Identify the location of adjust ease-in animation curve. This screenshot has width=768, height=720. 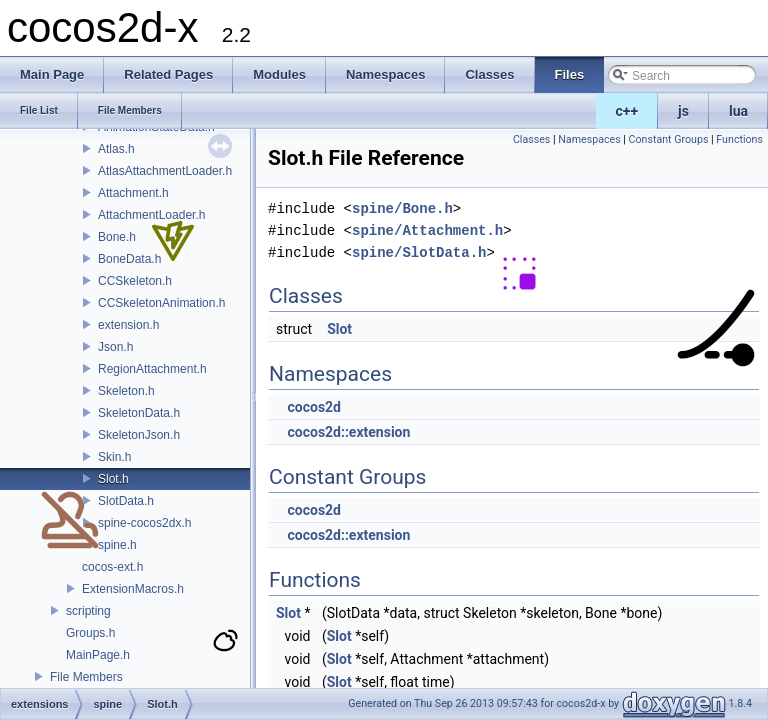
(716, 328).